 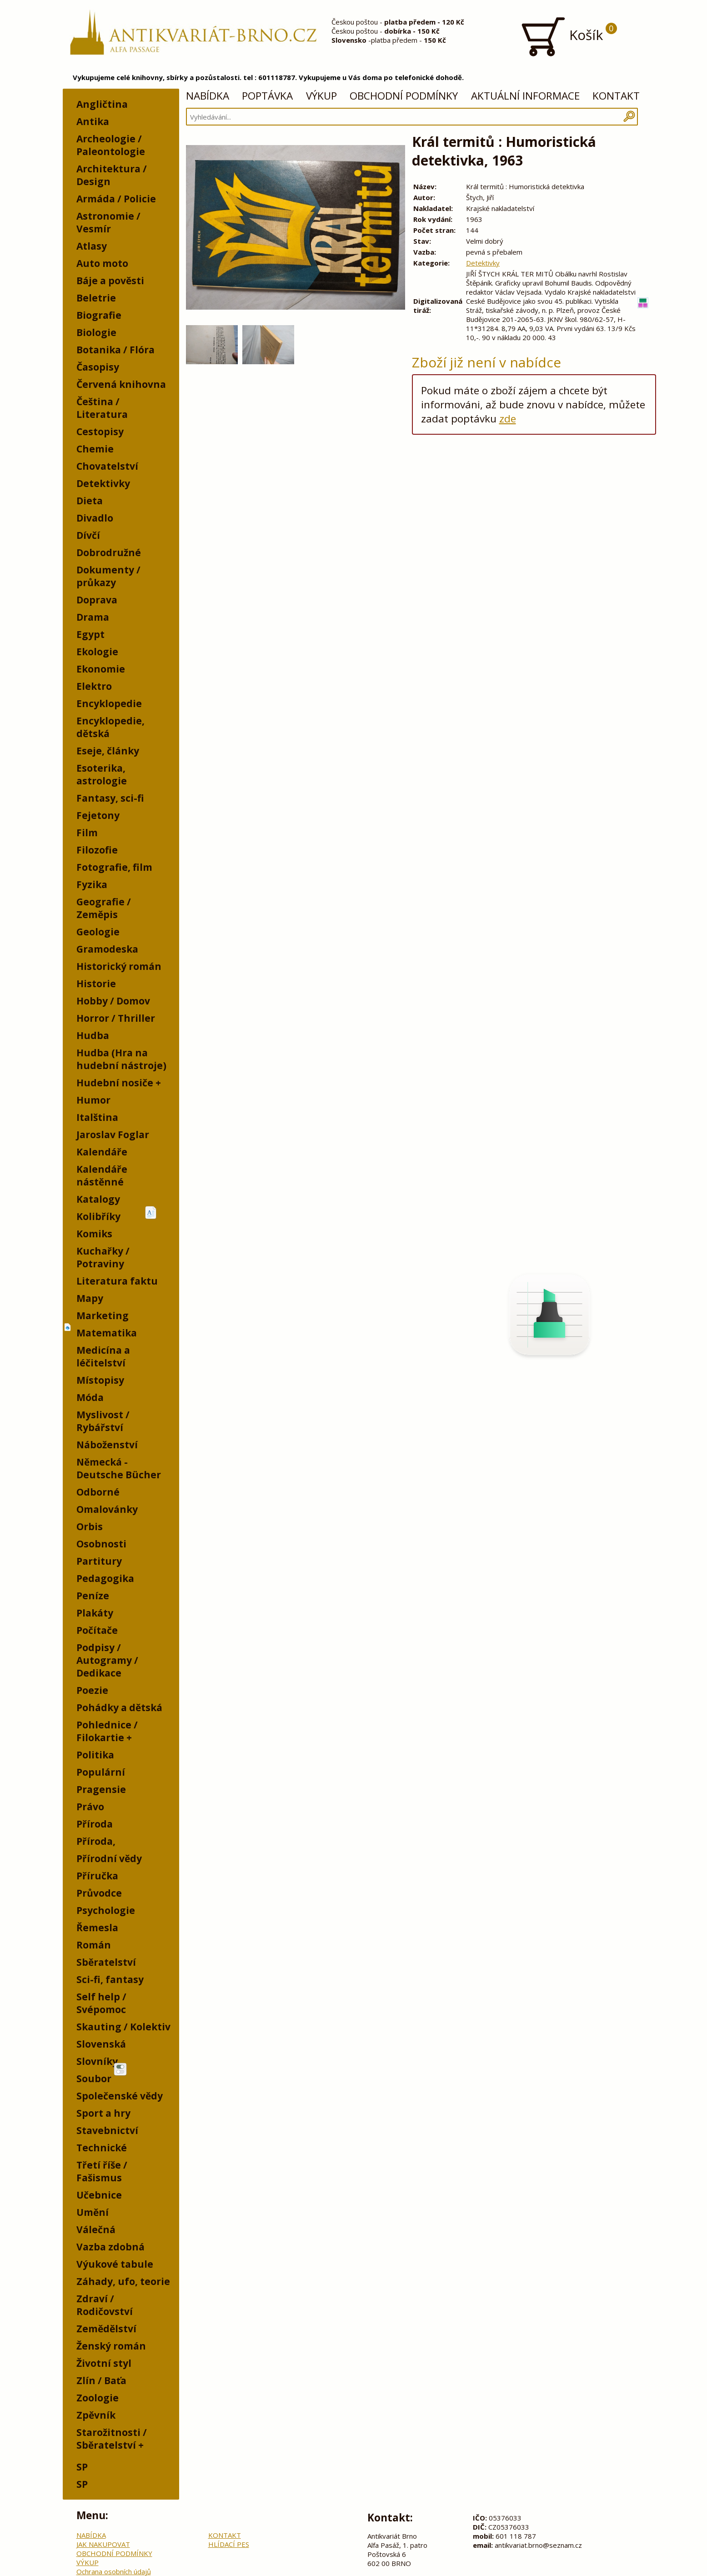 I want to click on dart programming language source file, so click(x=67, y=1327).